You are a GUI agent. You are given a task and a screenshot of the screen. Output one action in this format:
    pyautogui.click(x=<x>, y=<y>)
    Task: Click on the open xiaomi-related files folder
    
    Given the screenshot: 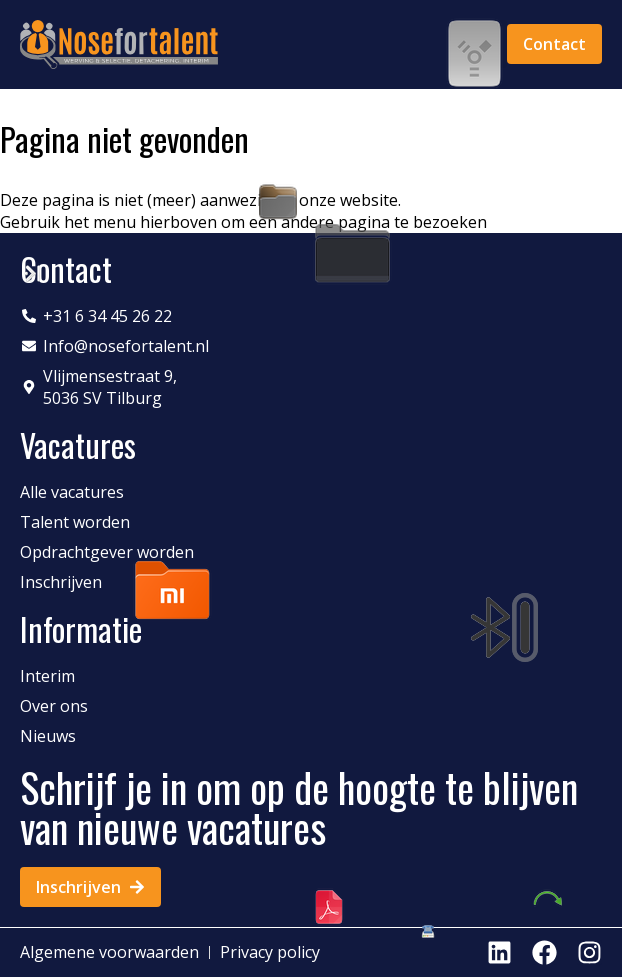 What is the action you would take?
    pyautogui.click(x=172, y=592)
    